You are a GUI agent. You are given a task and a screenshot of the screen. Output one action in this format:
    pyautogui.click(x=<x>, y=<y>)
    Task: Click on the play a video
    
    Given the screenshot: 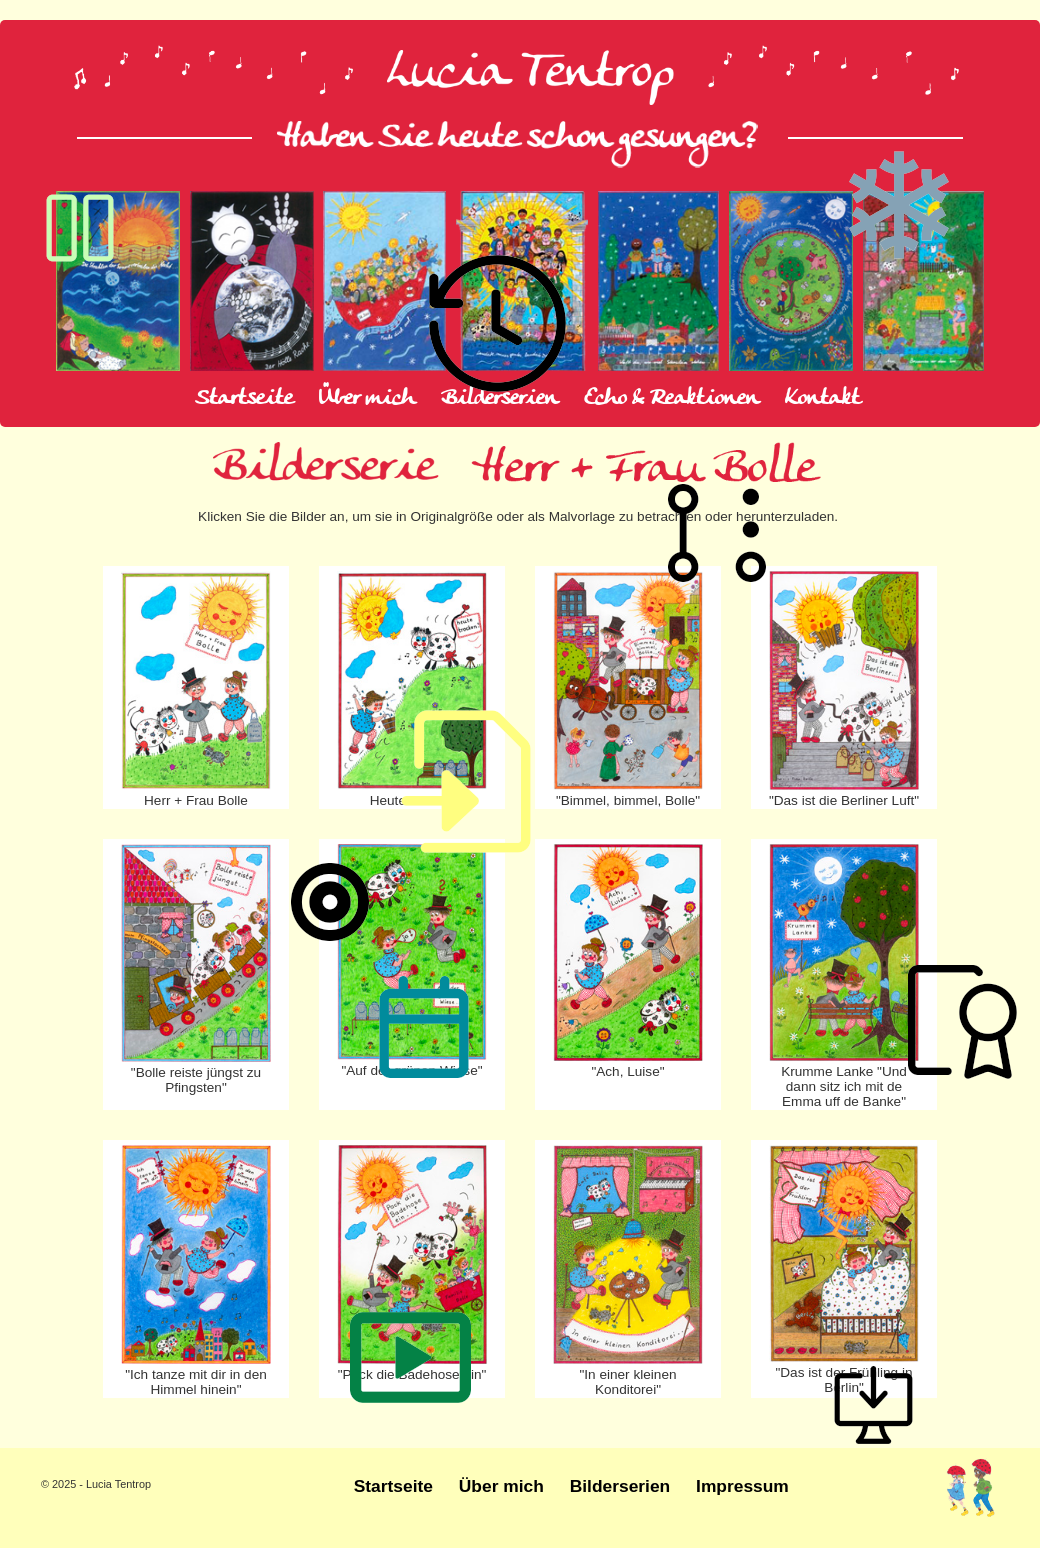 What is the action you would take?
    pyautogui.click(x=410, y=1357)
    